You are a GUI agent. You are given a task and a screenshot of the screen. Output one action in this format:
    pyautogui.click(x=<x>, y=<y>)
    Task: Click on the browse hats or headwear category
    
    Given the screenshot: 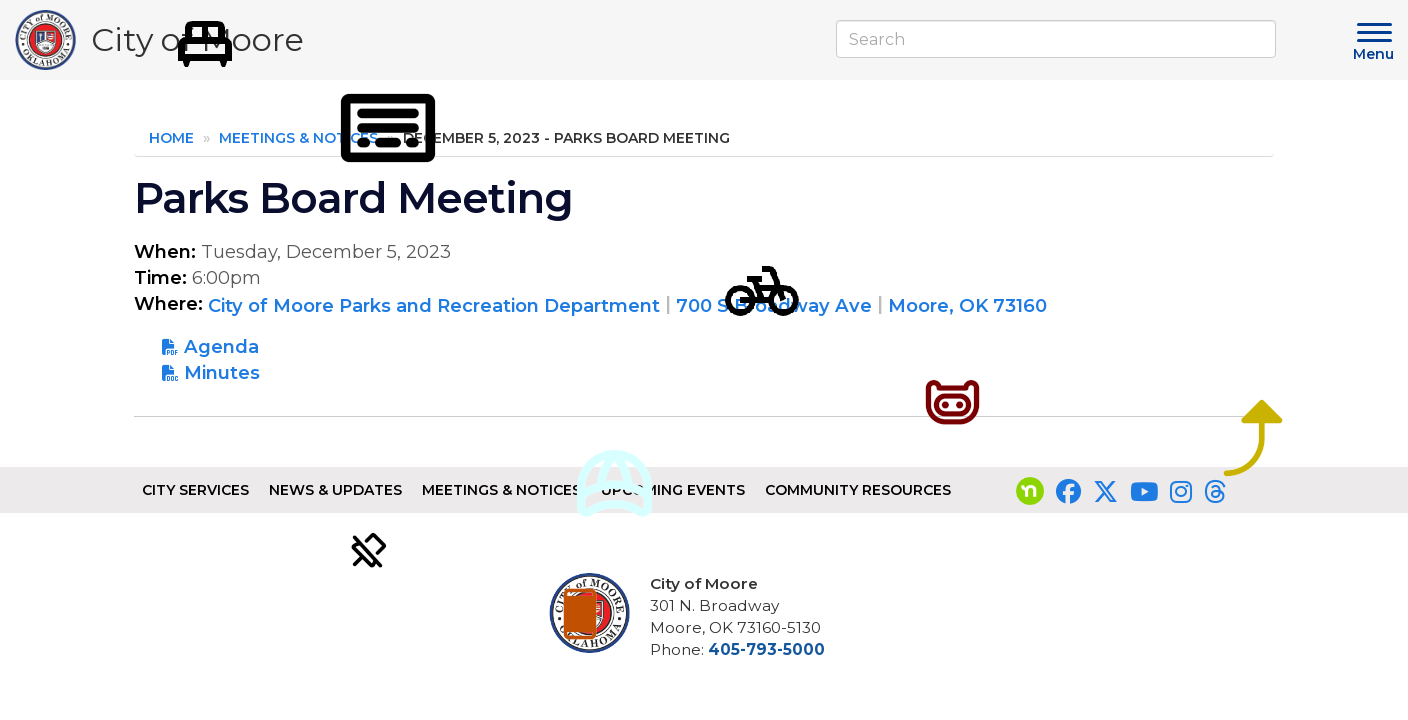 What is the action you would take?
    pyautogui.click(x=614, y=487)
    